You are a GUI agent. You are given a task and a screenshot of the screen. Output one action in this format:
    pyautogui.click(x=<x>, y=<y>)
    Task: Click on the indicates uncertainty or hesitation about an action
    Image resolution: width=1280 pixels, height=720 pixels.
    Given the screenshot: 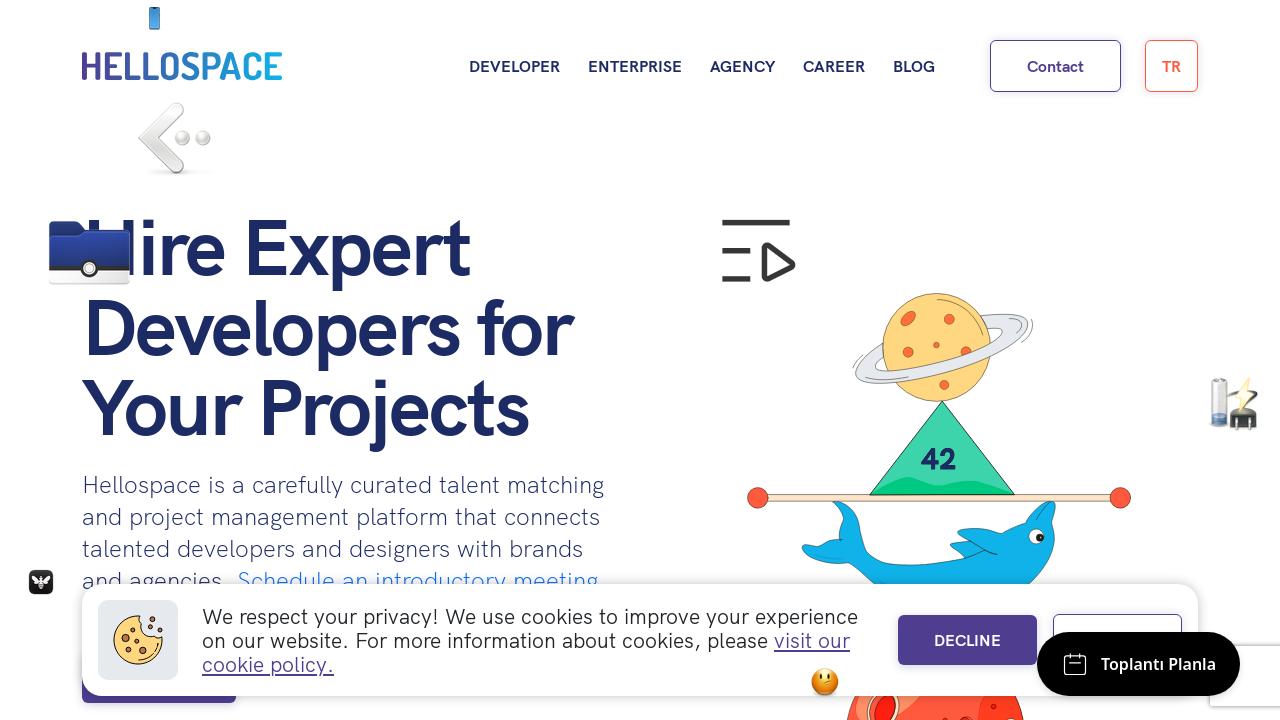 What is the action you would take?
    pyautogui.click(x=825, y=683)
    